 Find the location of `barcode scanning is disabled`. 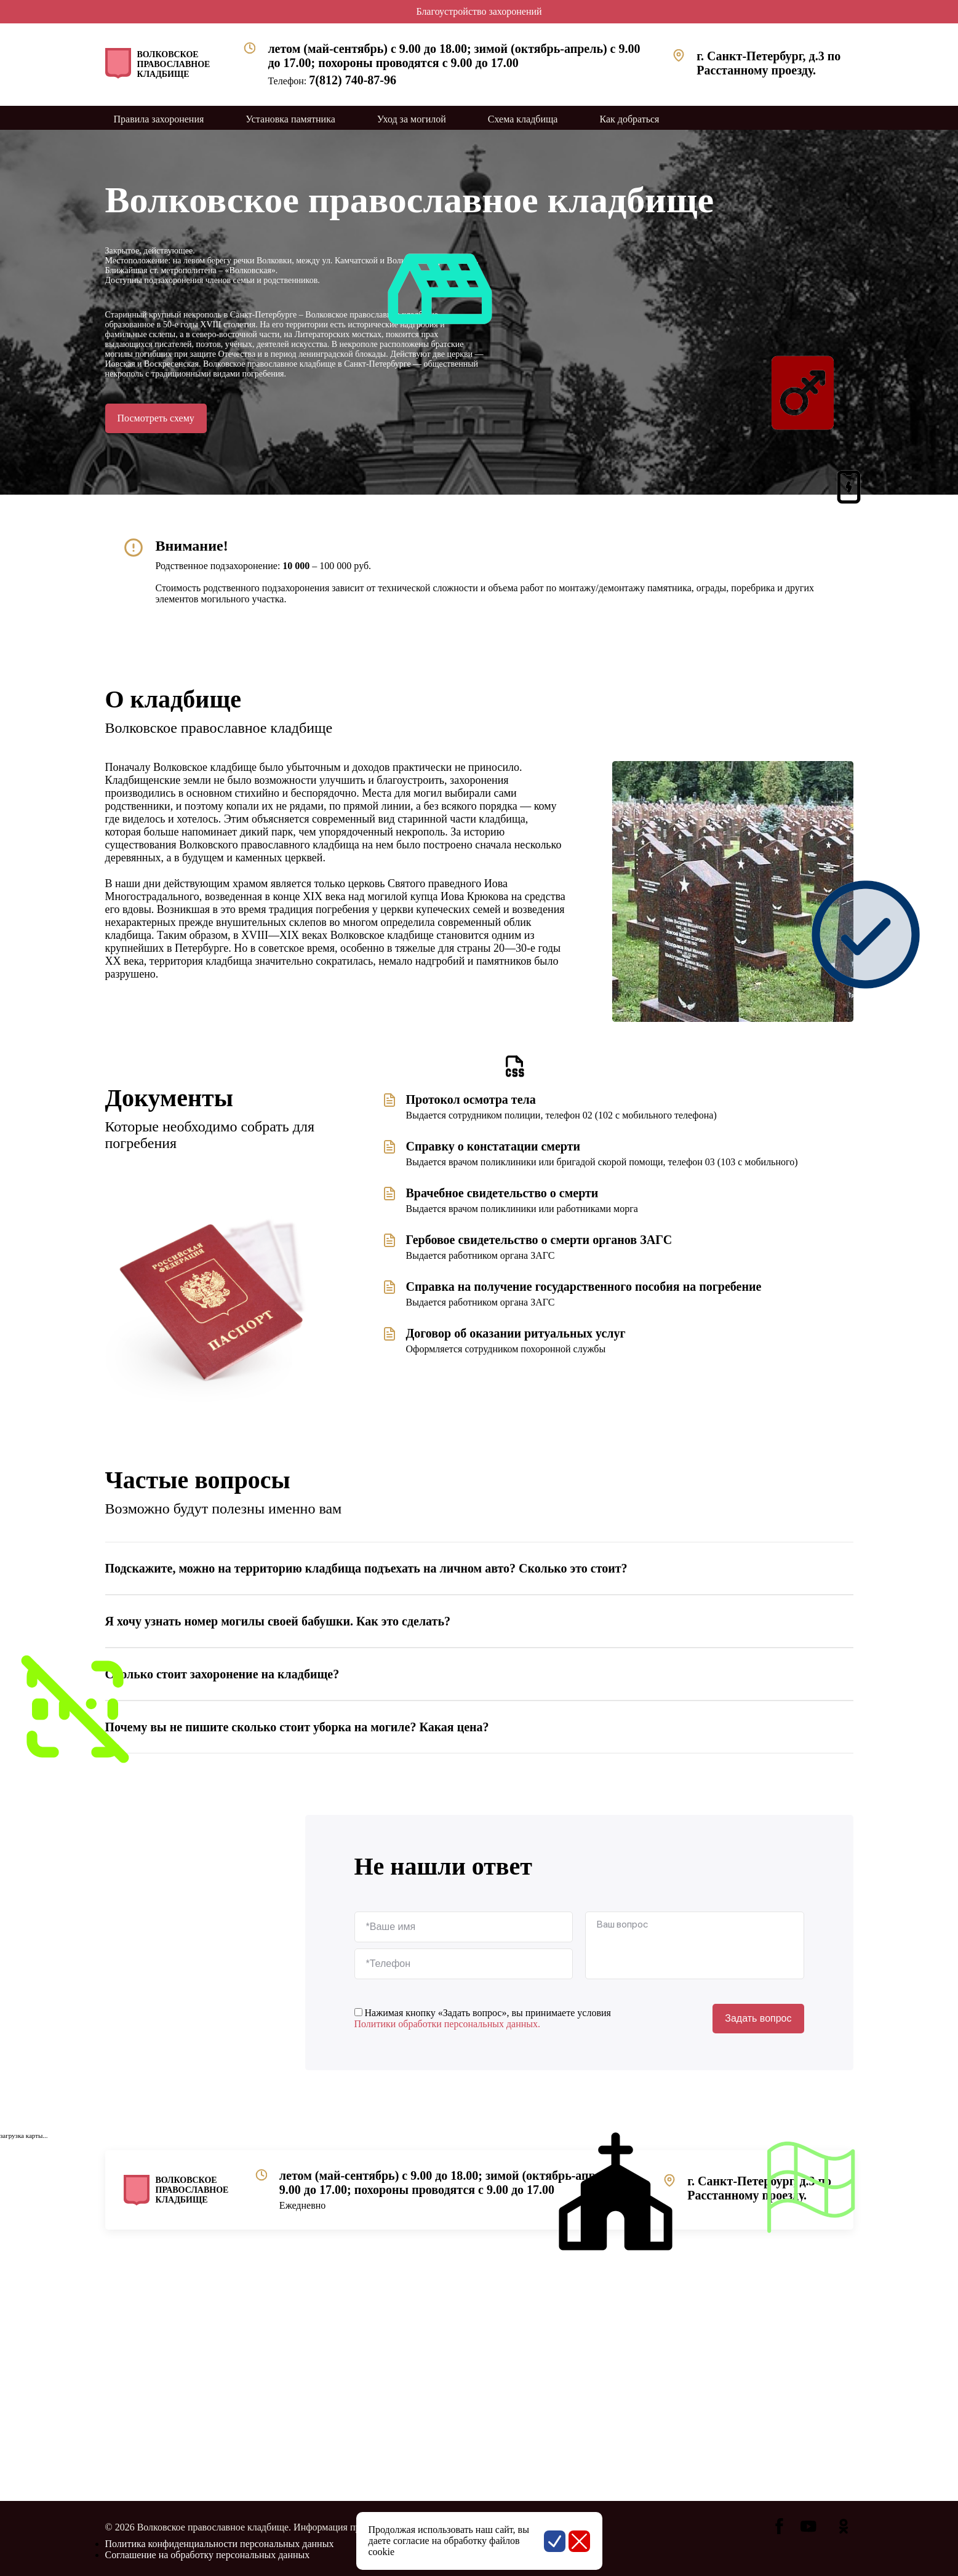

barcode scanning is disabled is located at coordinates (75, 1709).